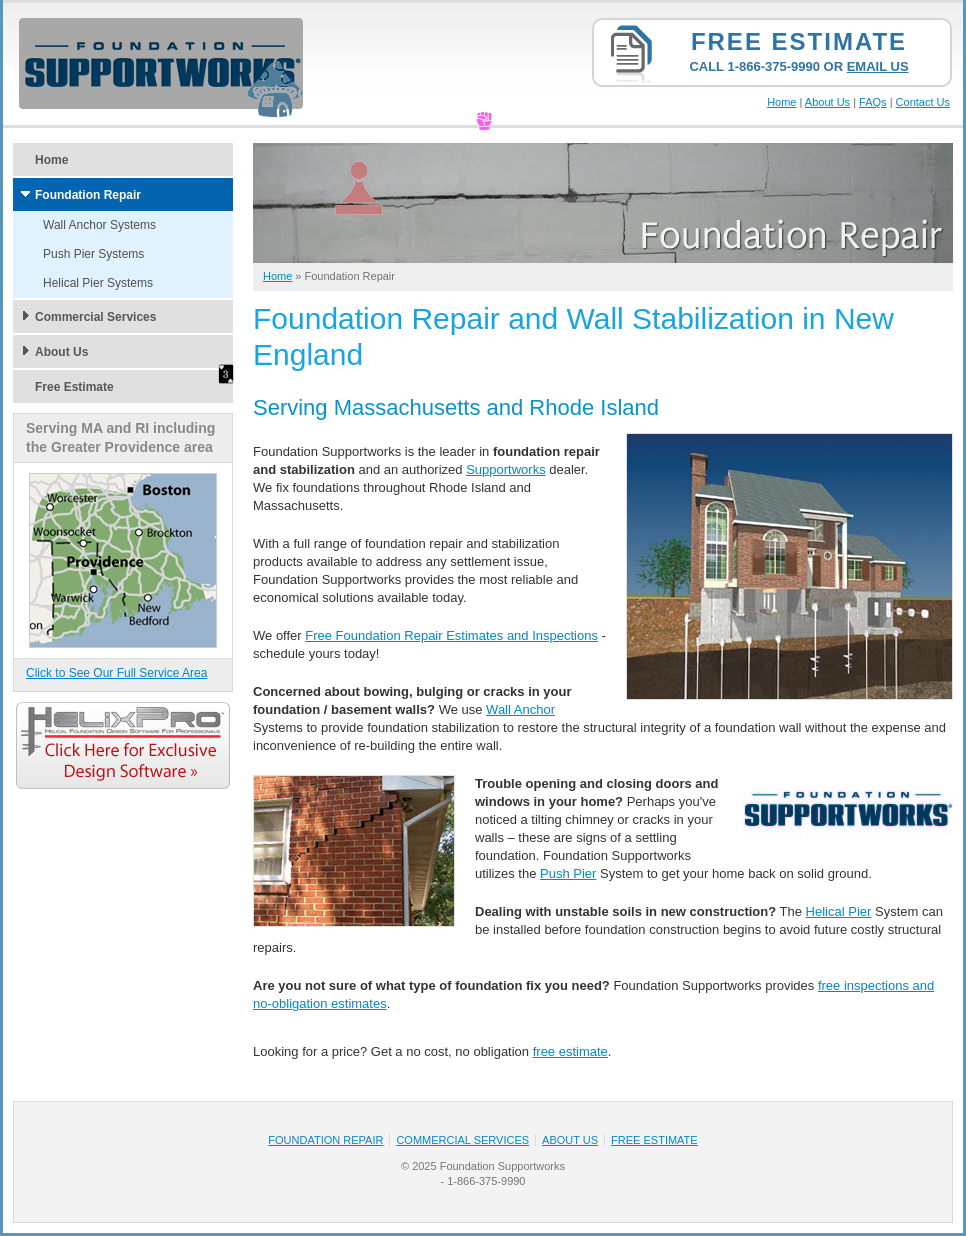  I want to click on access fairy tale or fantasy-themed game content, so click(275, 89).